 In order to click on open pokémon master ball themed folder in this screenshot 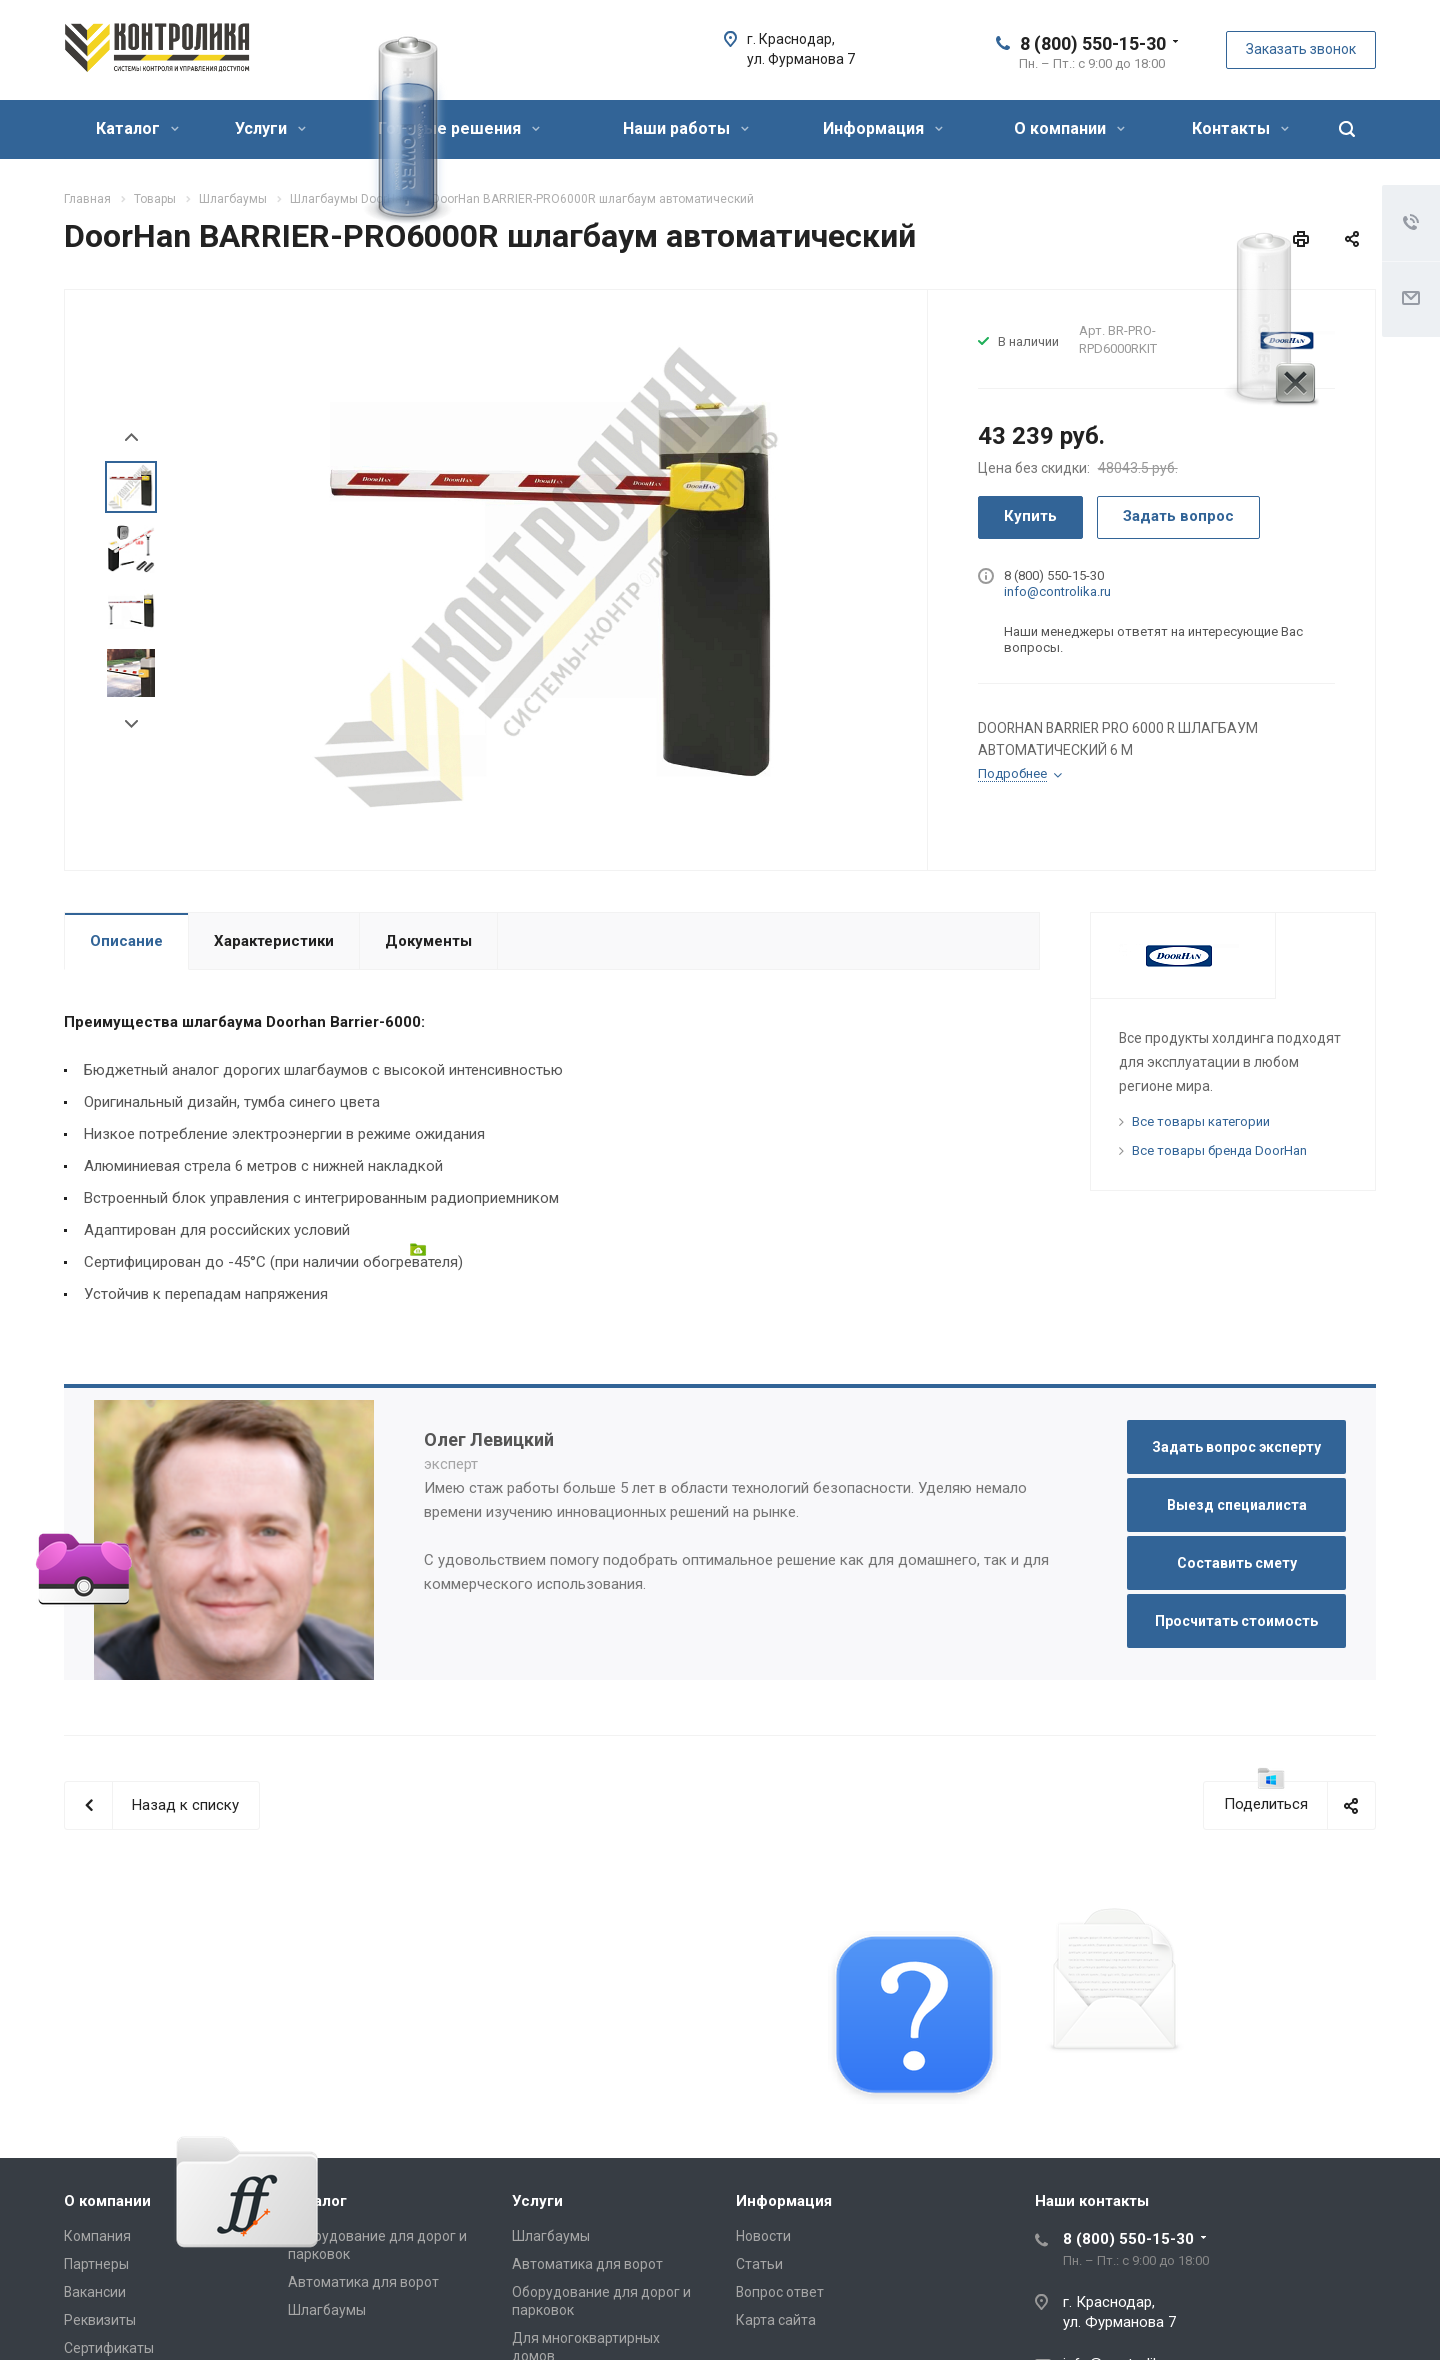, I will do `click(83, 1571)`.